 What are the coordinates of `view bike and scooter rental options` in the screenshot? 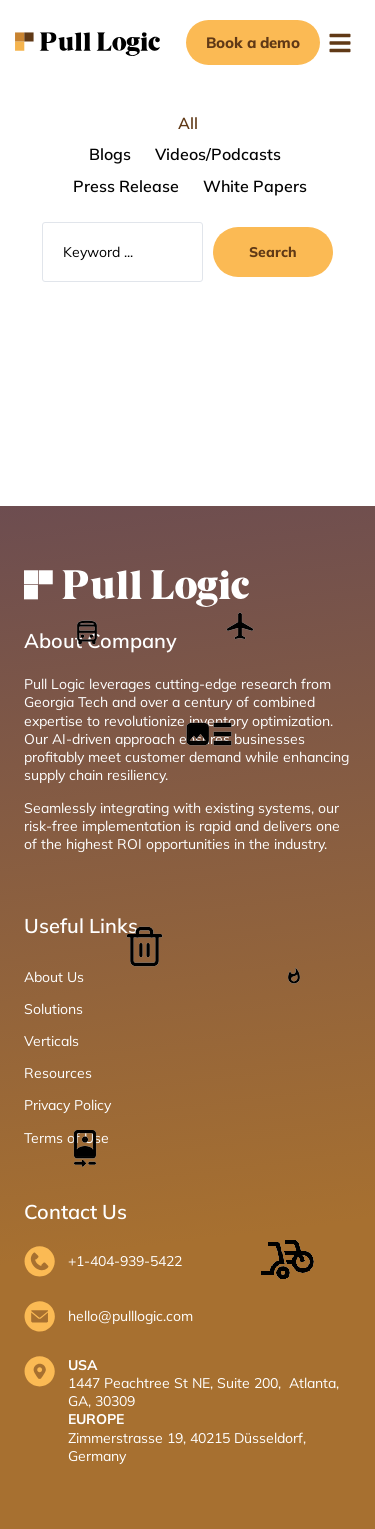 It's located at (287, 1259).